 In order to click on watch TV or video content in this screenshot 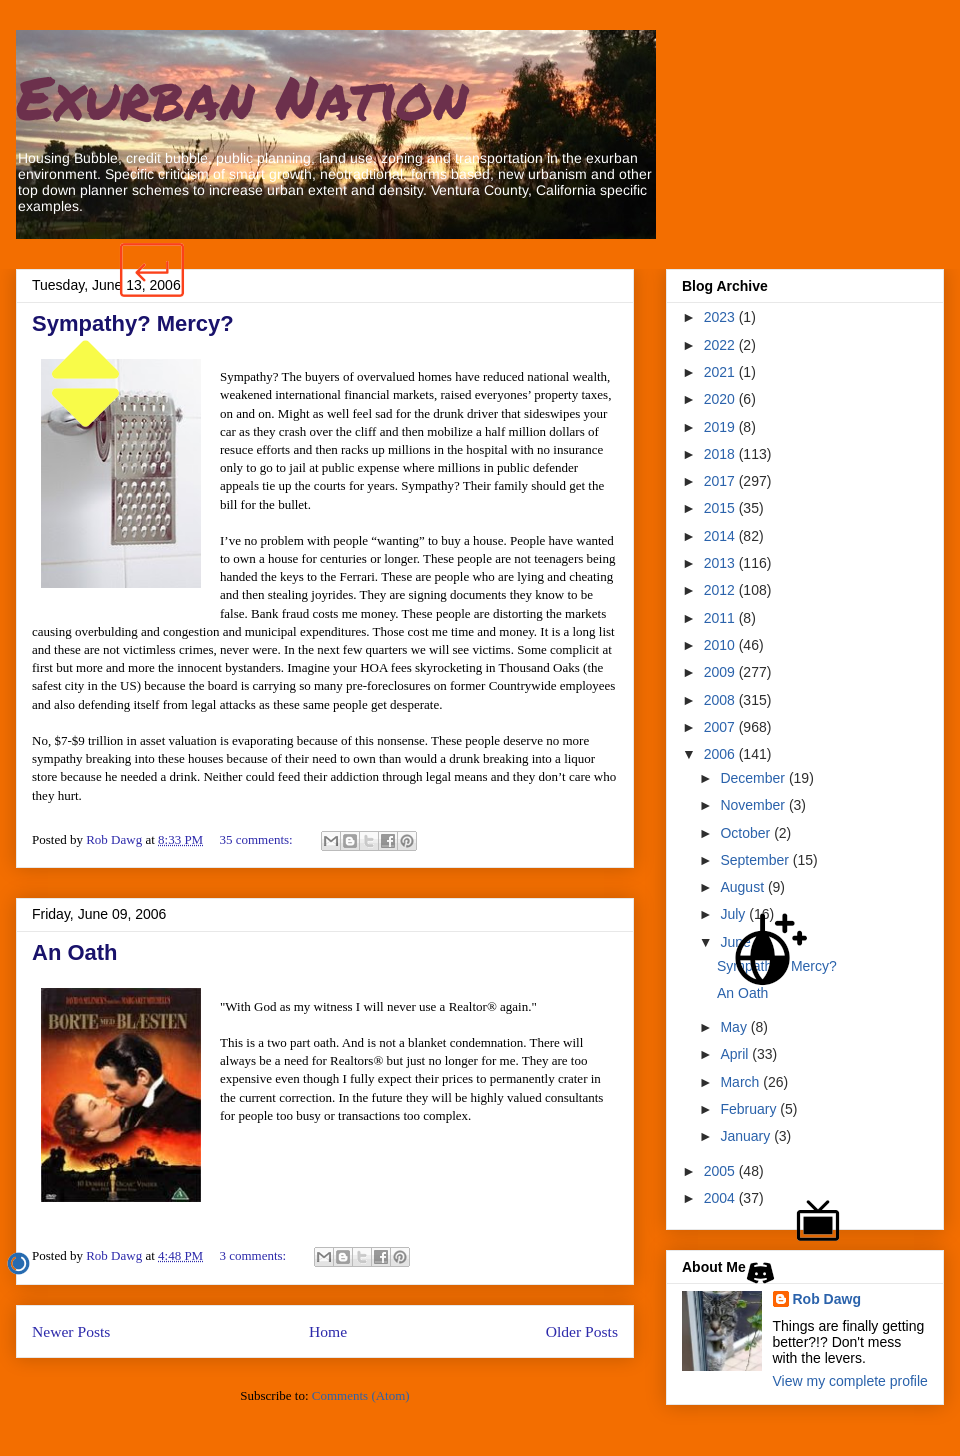, I will do `click(818, 1223)`.